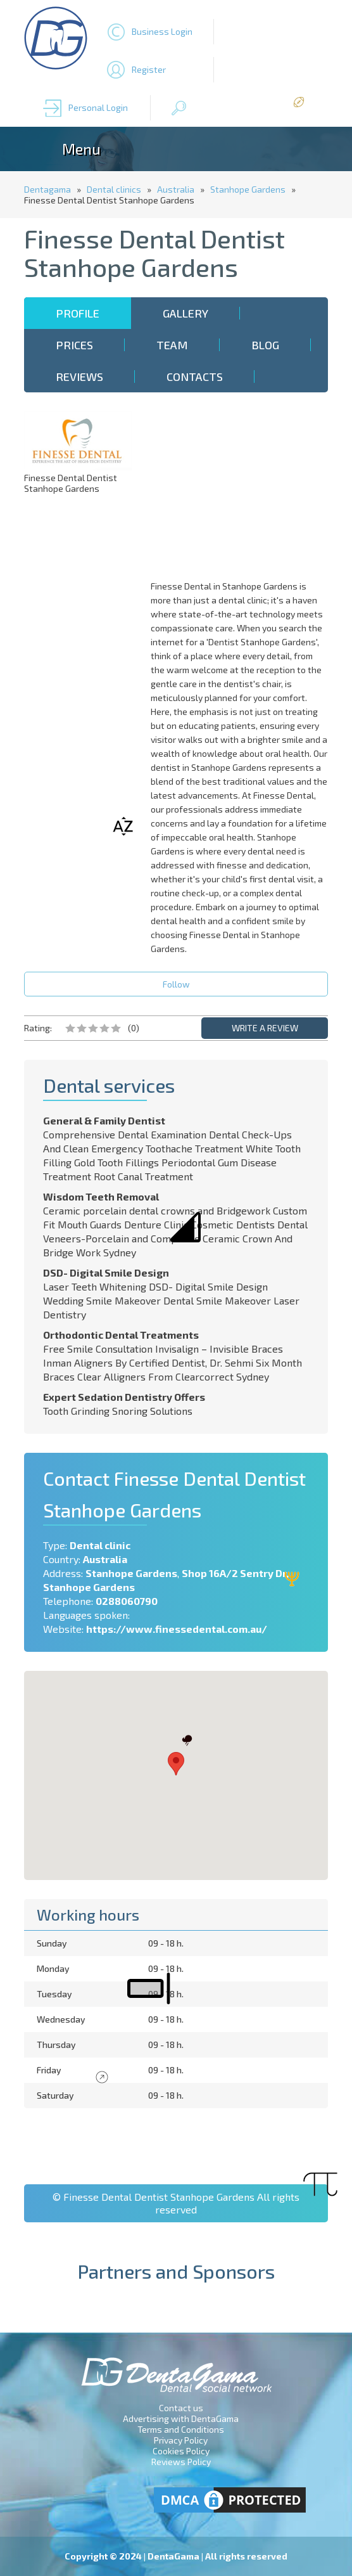 The height and width of the screenshot is (2576, 352). Describe the element at coordinates (321, 2184) in the screenshot. I see `access mathematical or scientific calculator functions` at that location.